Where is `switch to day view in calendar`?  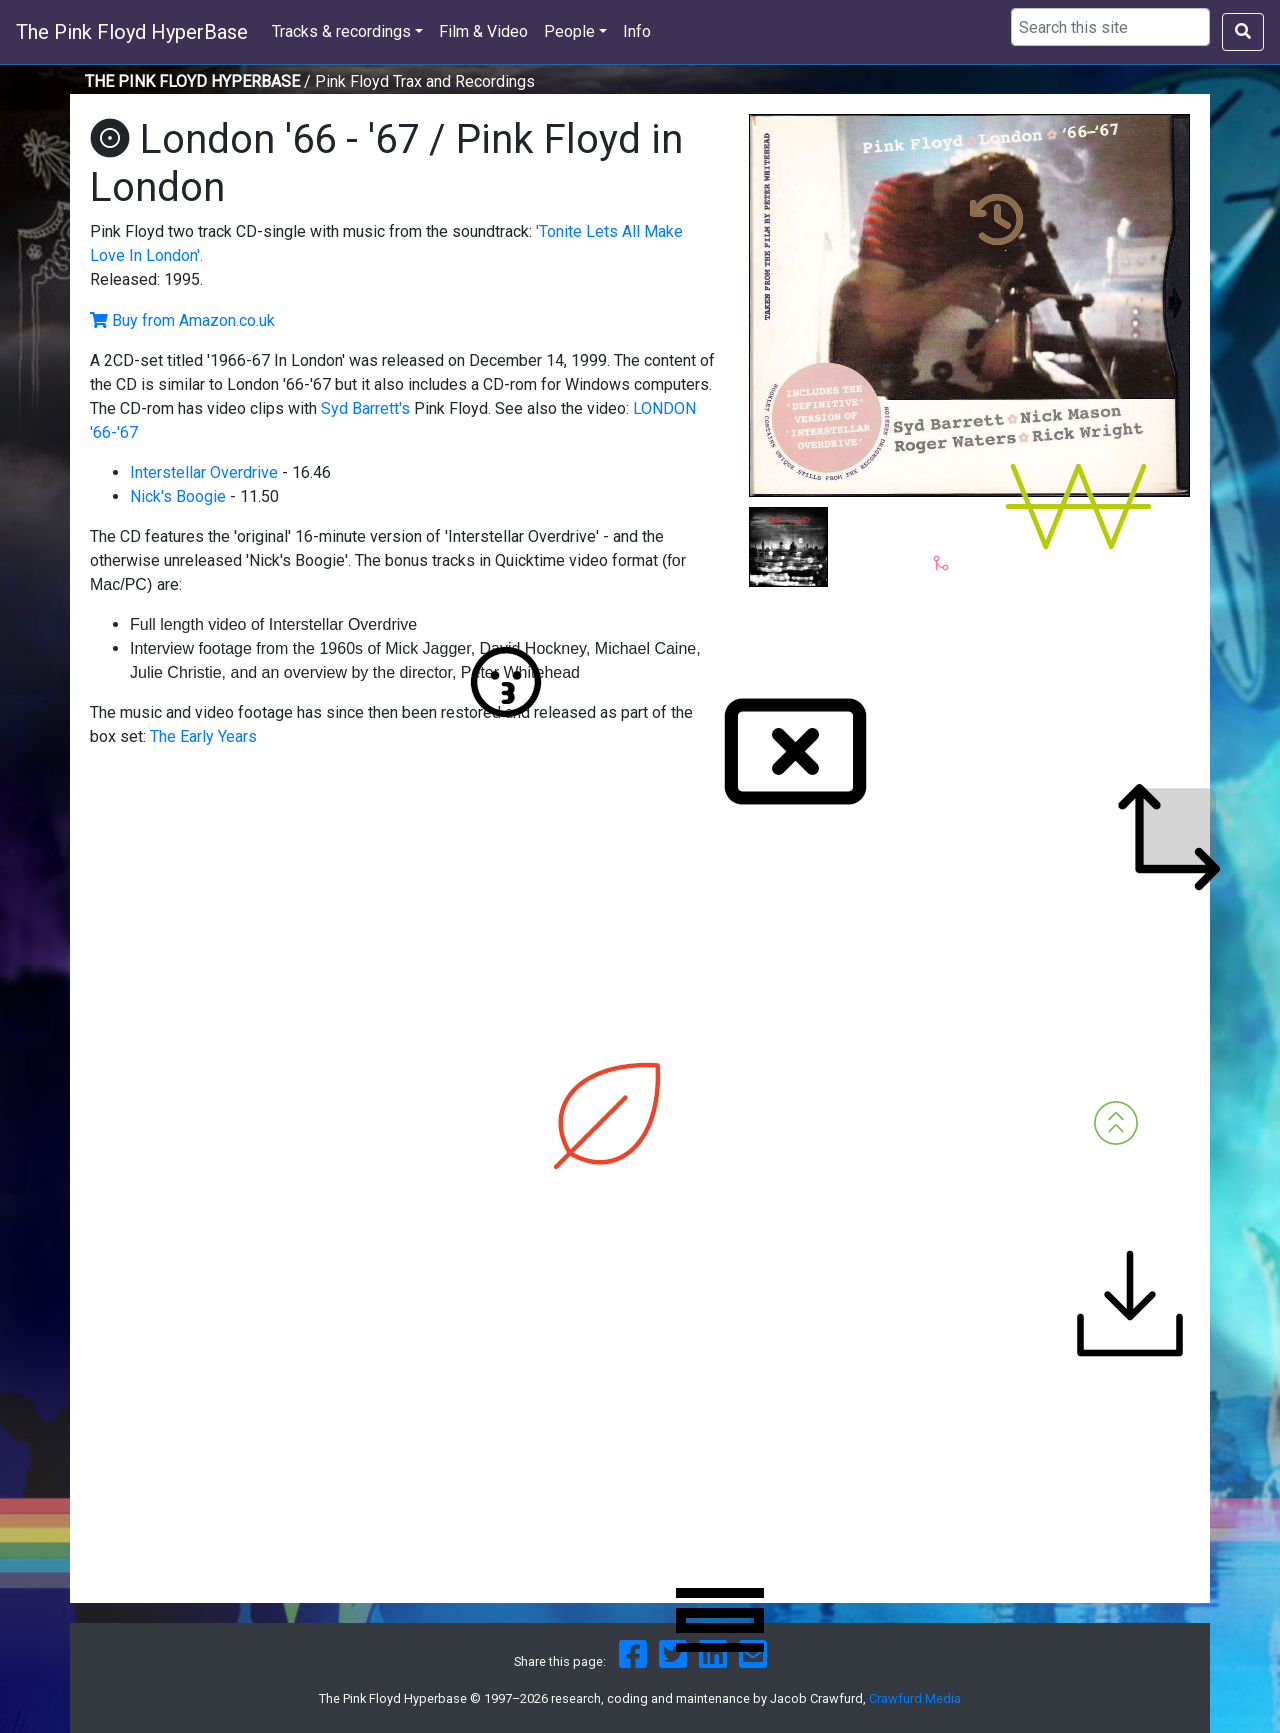 switch to day view in calendar is located at coordinates (720, 1618).